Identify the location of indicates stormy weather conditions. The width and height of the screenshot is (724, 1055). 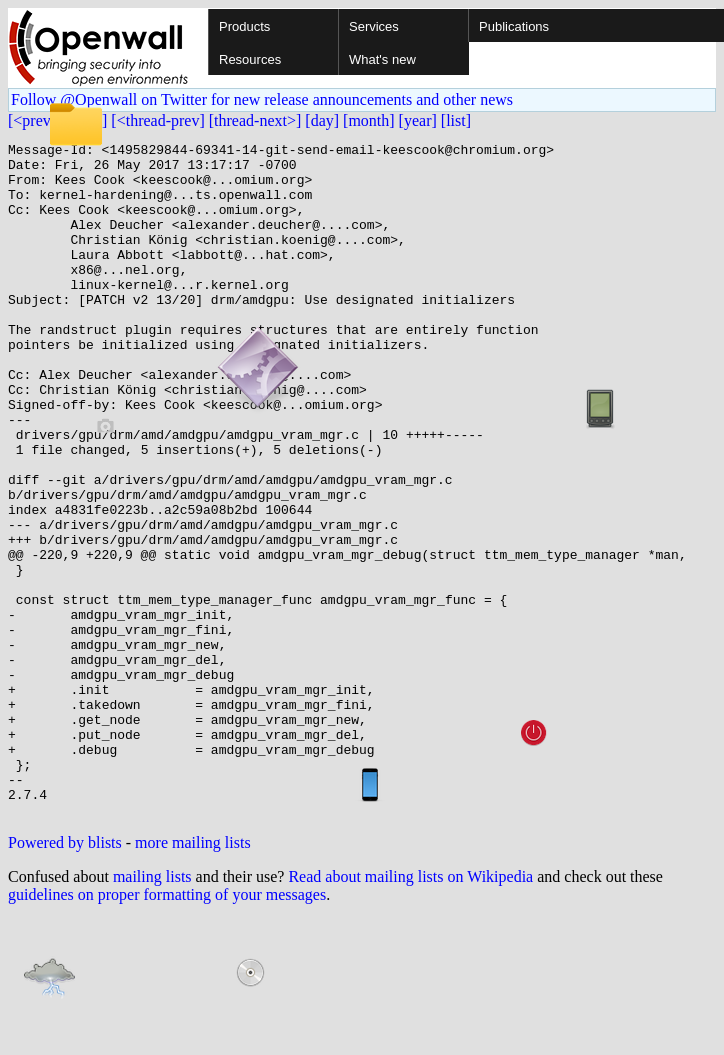
(49, 974).